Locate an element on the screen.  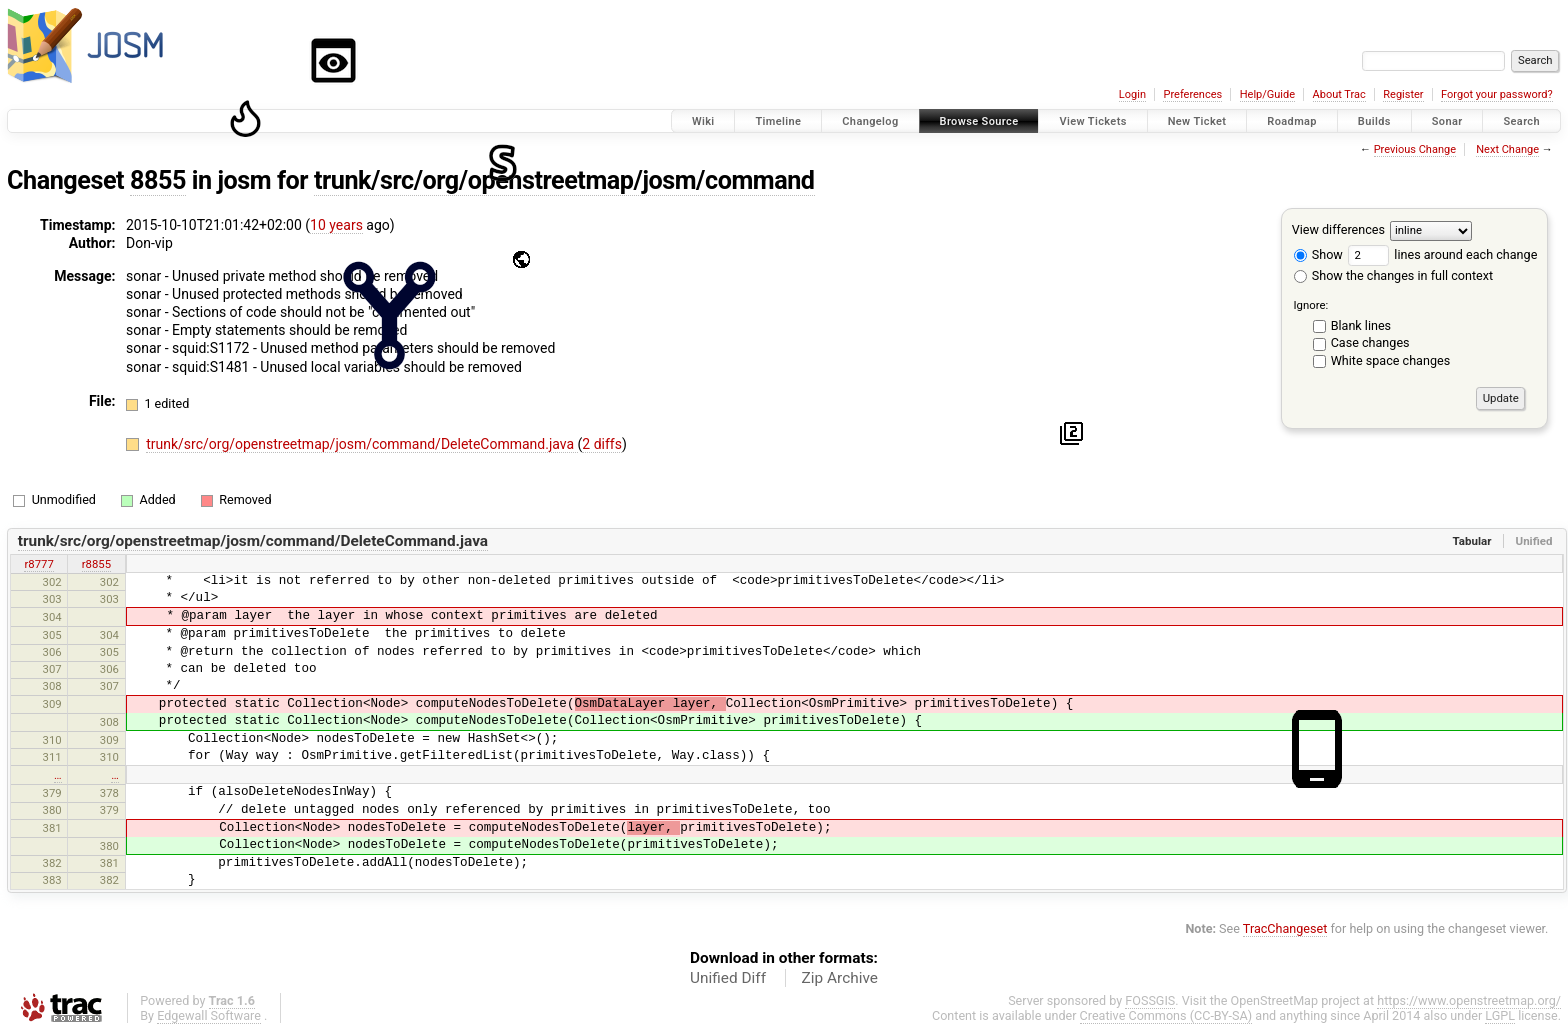
preview content before publishing is located at coordinates (333, 60).